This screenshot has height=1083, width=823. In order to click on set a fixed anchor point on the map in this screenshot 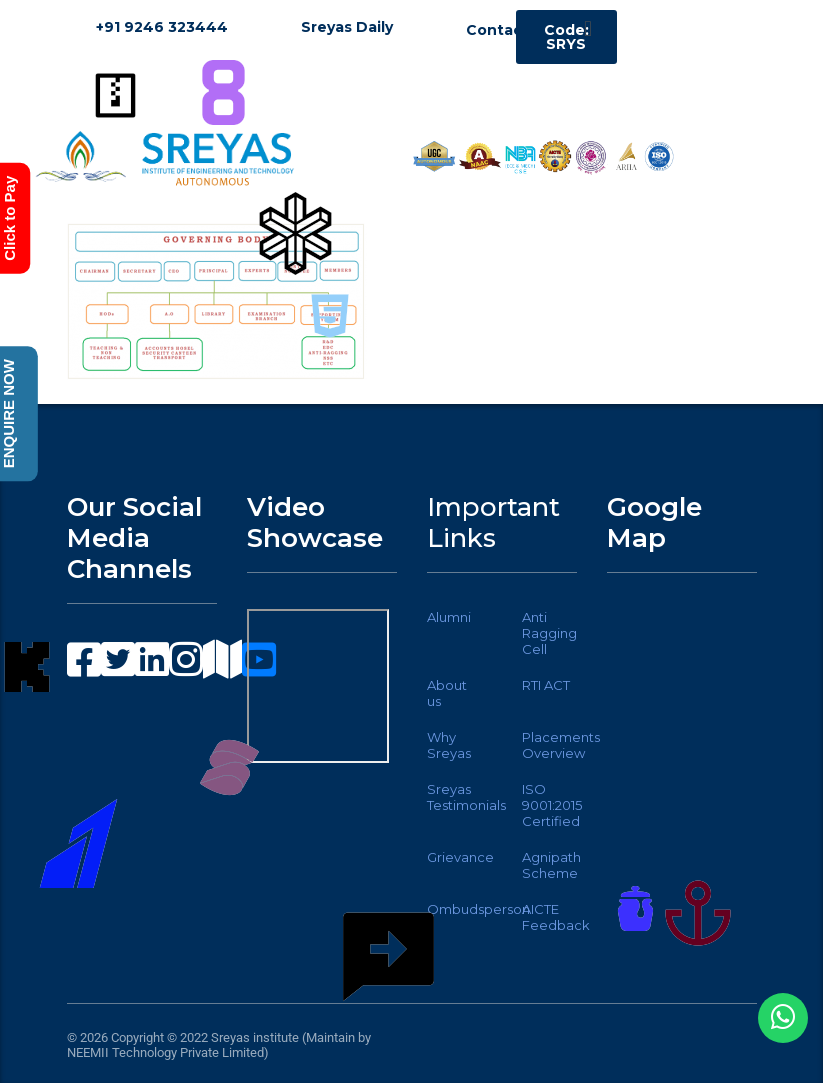, I will do `click(698, 913)`.